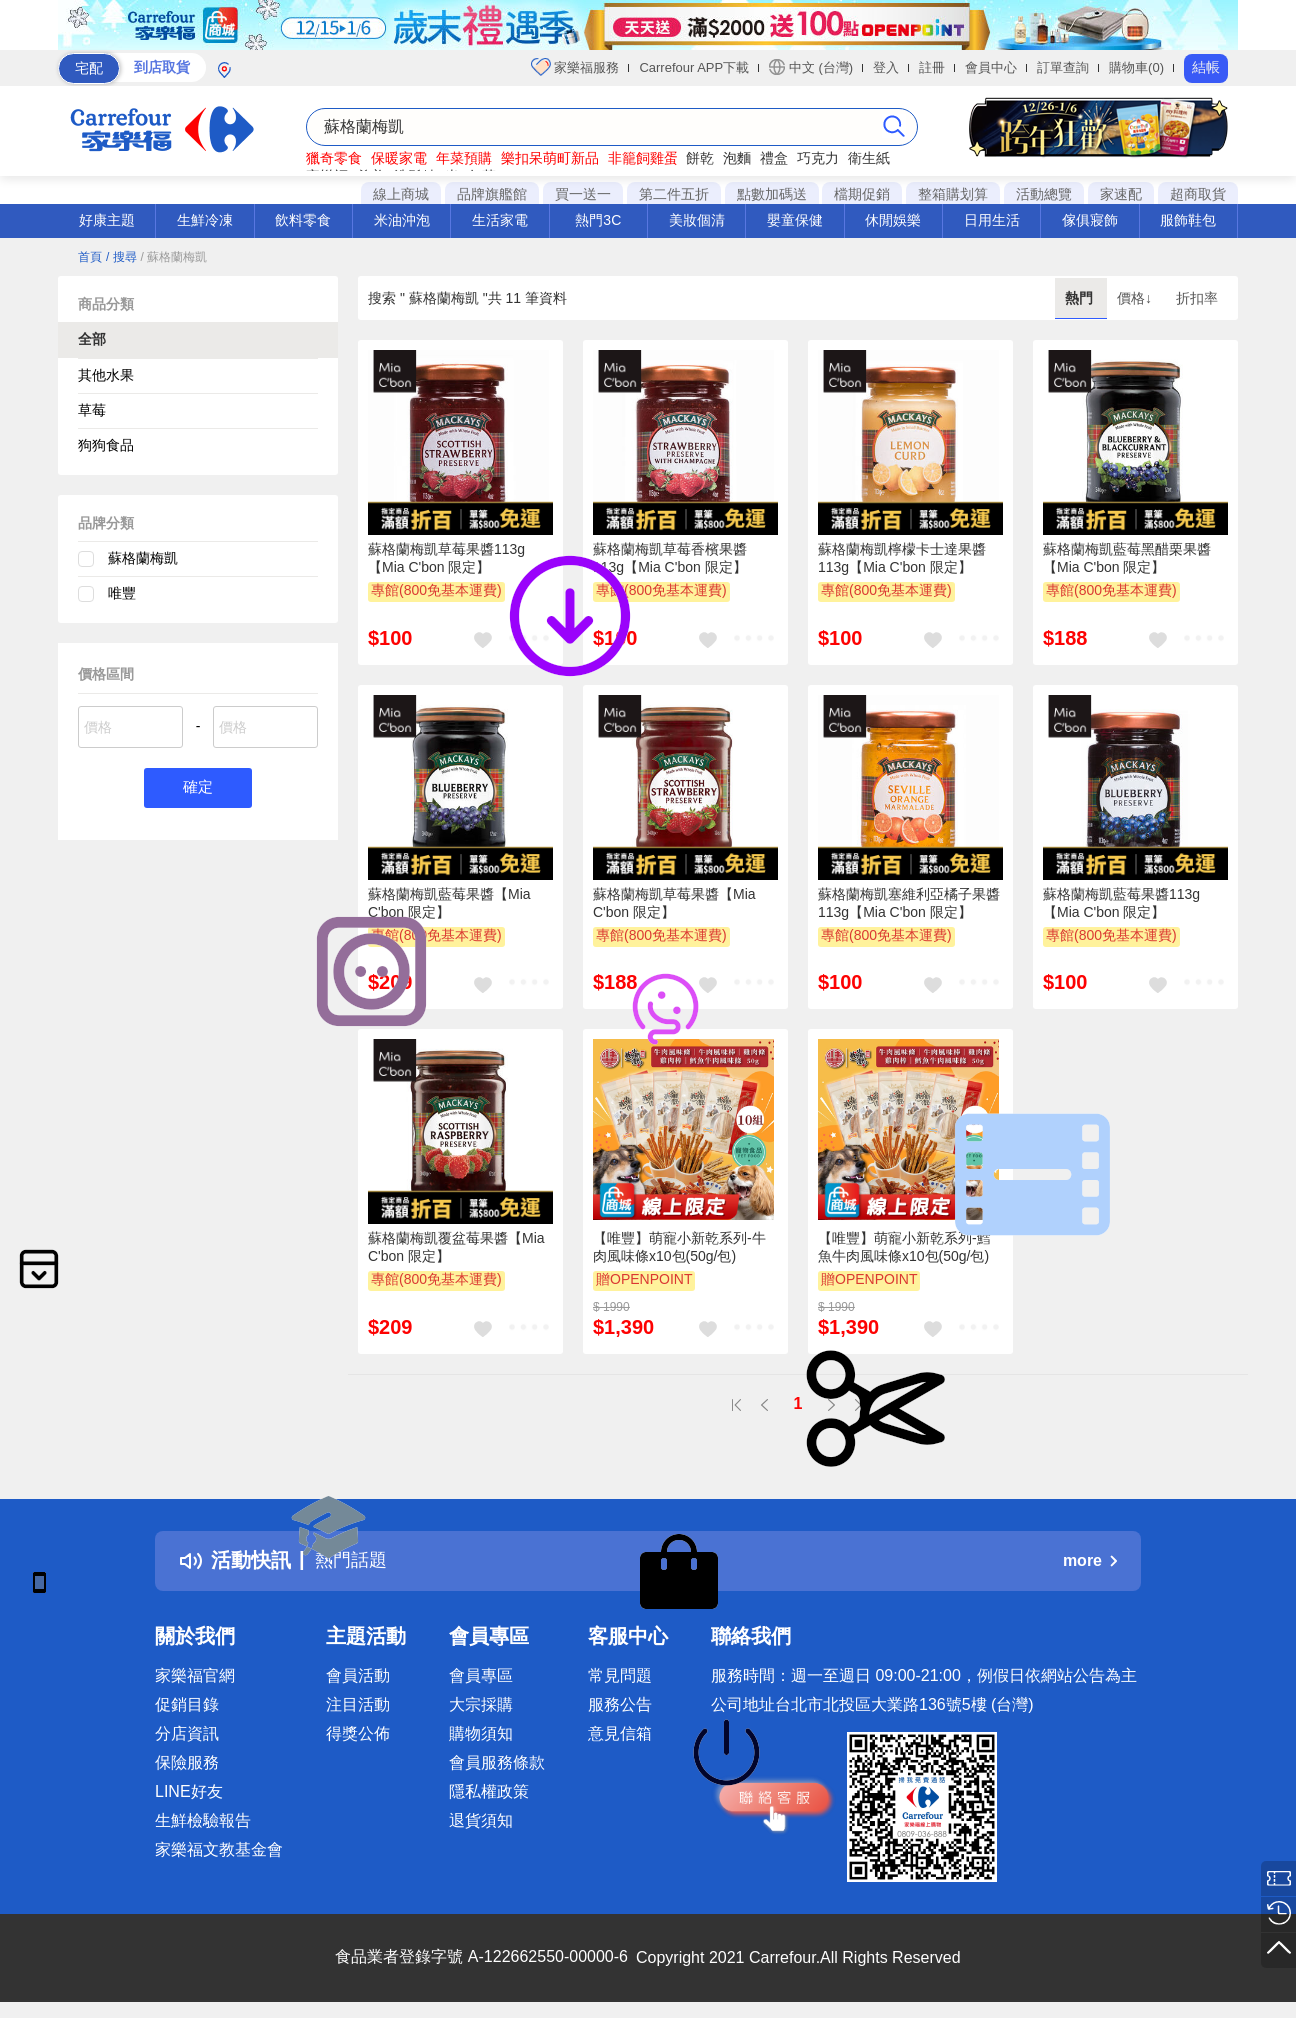 The width and height of the screenshot is (1296, 2018). I want to click on access education or learning features, so click(328, 1526).